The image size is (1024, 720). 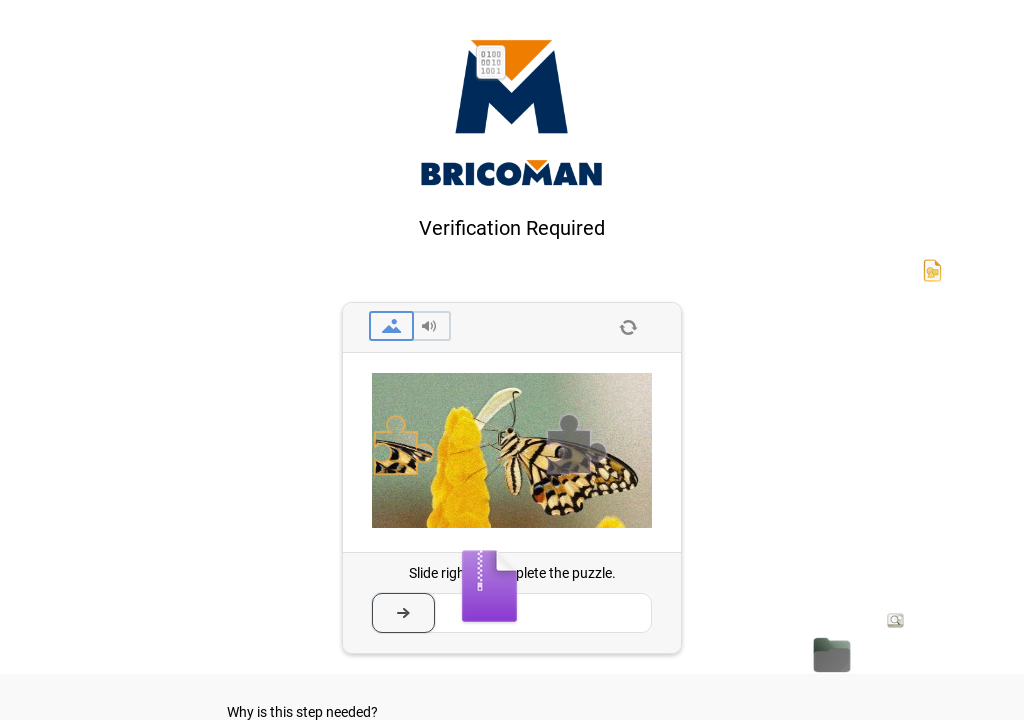 What do you see at coordinates (489, 587) in the screenshot?
I see `a bzip-compressed tar archive file` at bounding box center [489, 587].